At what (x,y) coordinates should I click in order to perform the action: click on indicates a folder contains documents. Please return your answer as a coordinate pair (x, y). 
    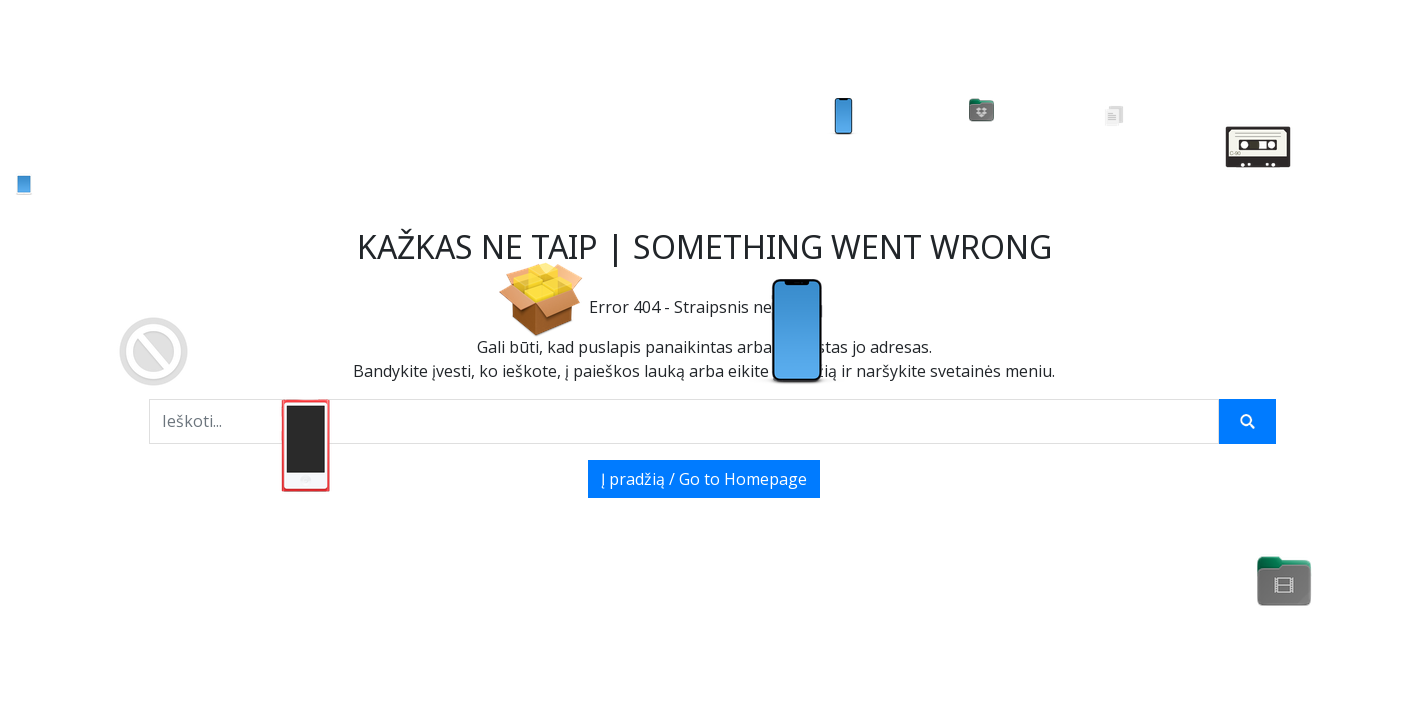
    Looking at the image, I should click on (1114, 116).